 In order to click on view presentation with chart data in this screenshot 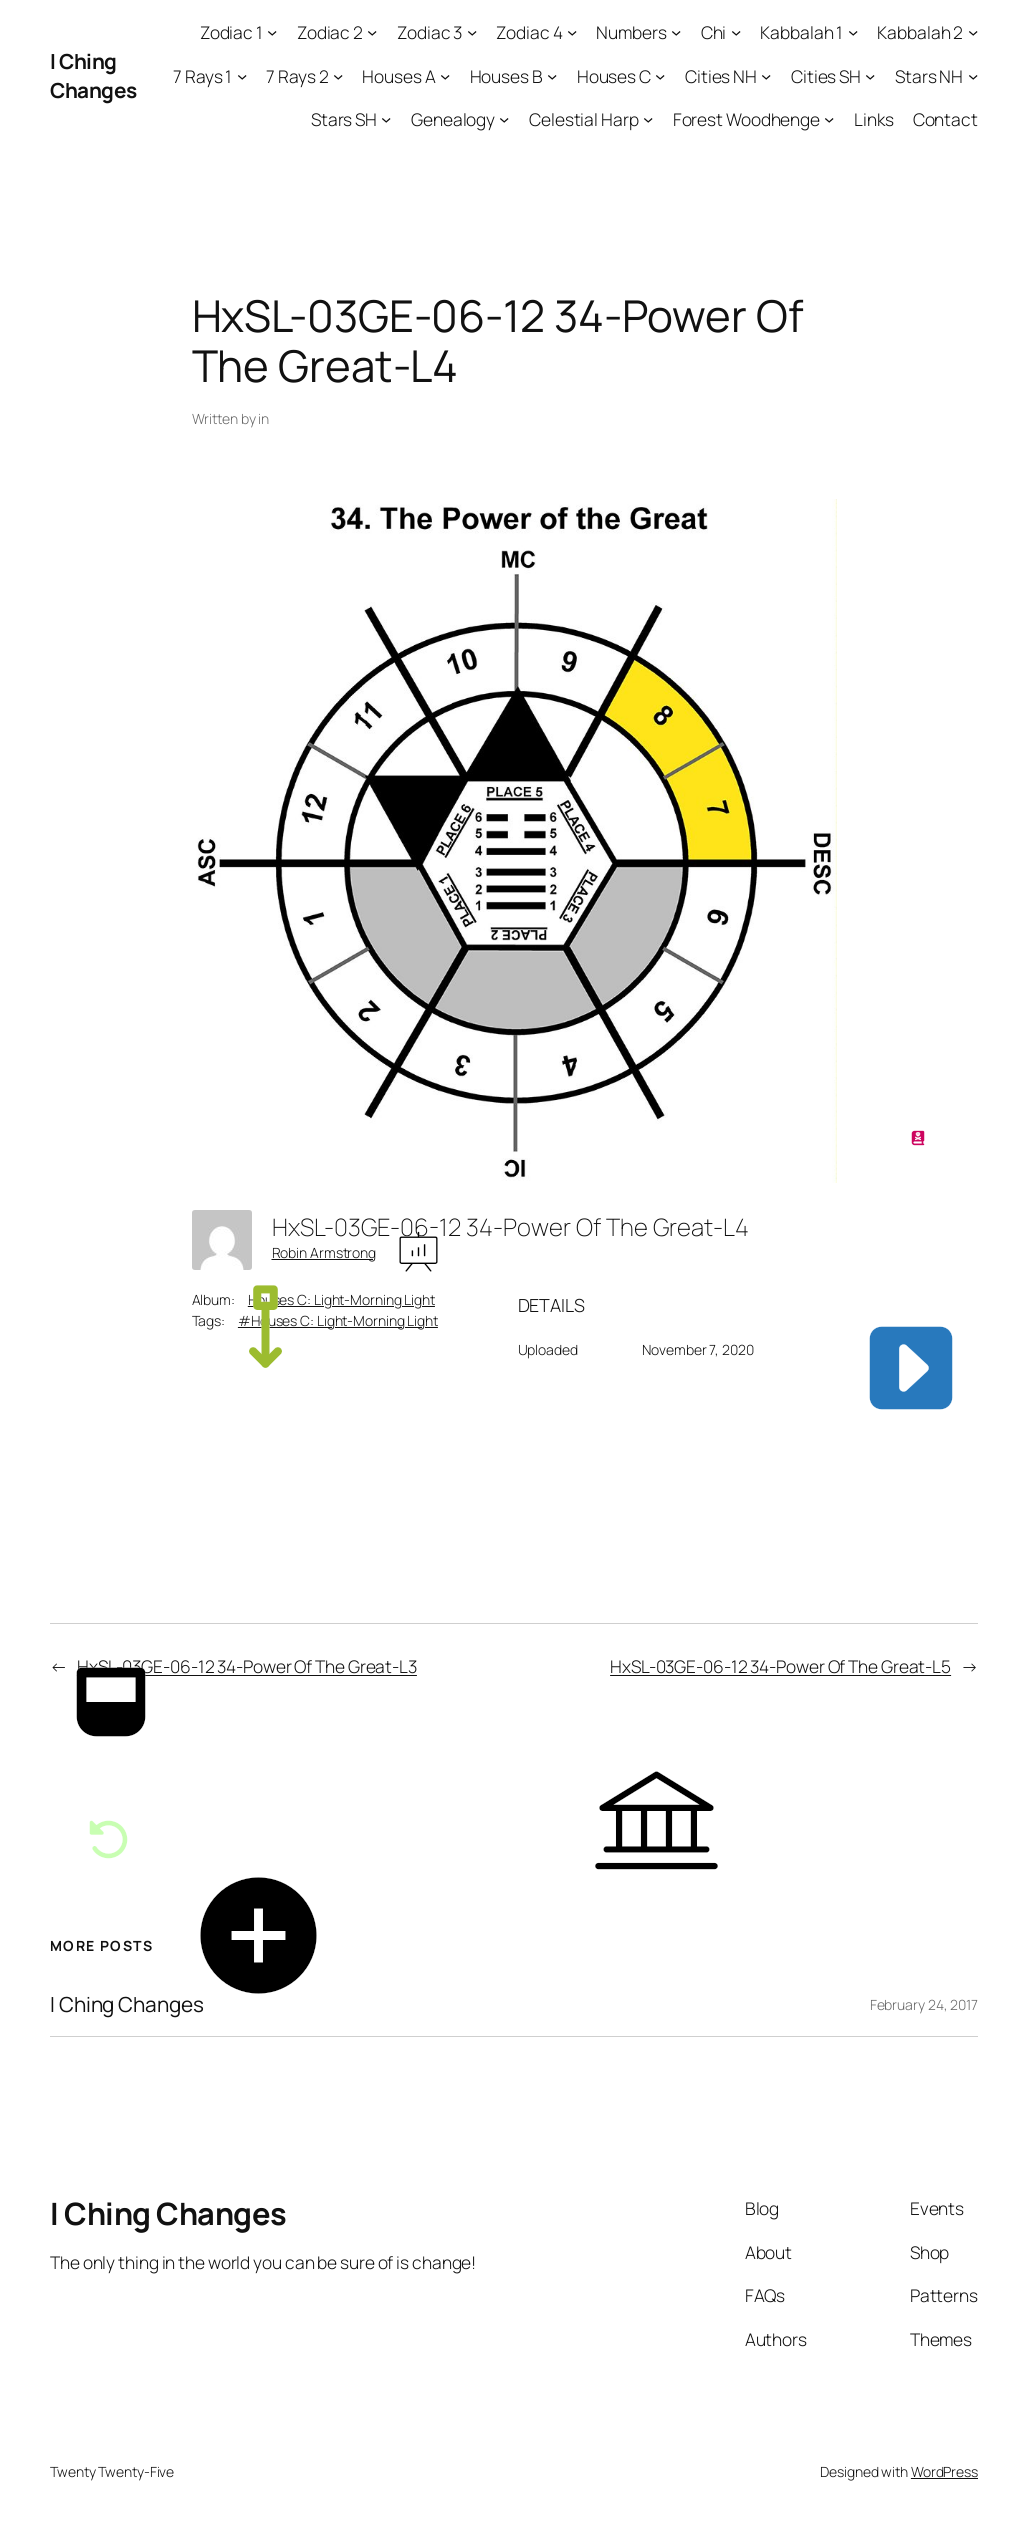, I will do `click(418, 1252)`.